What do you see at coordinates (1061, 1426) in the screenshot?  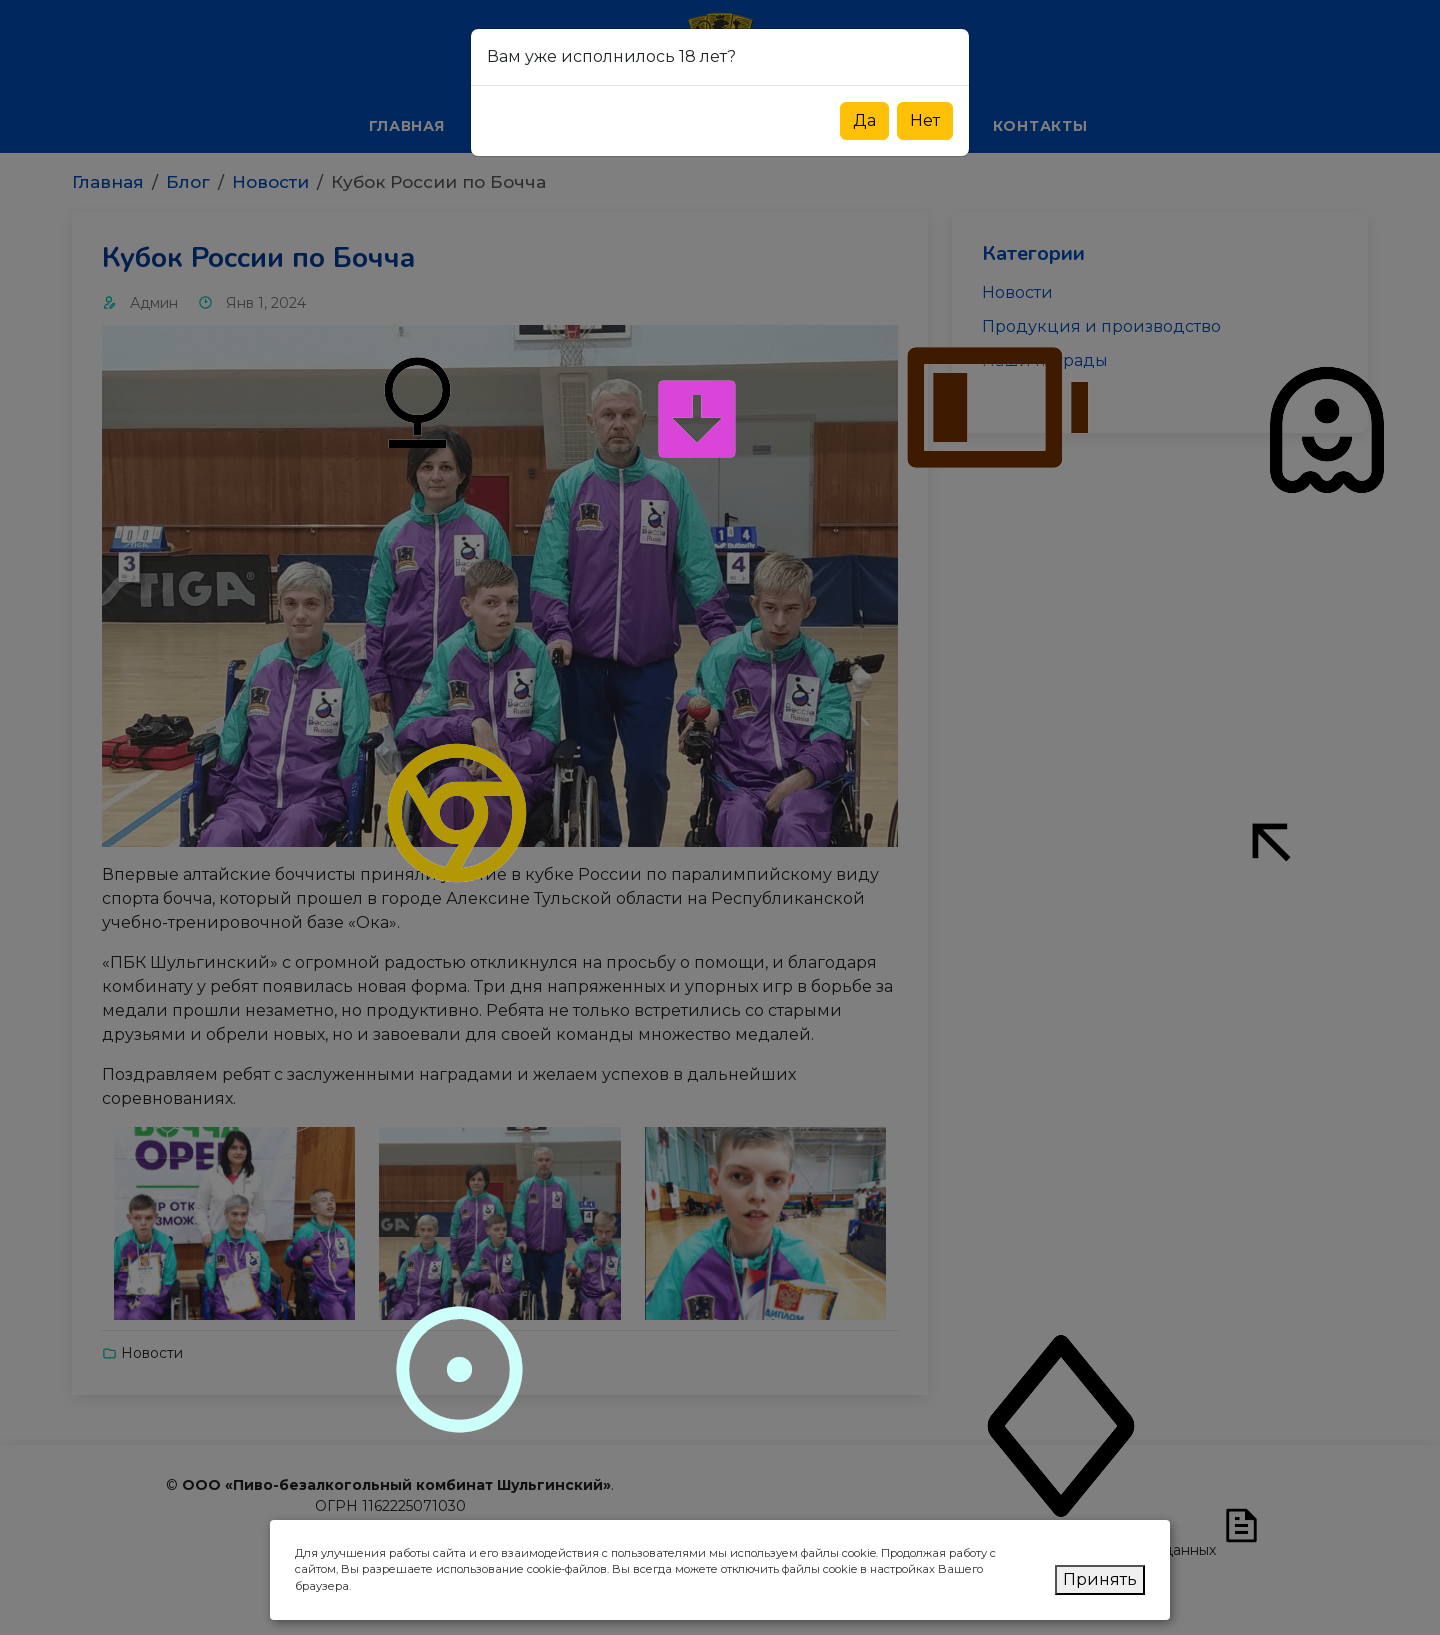 I see `indicates the diamonds suit in a card game` at bounding box center [1061, 1426].